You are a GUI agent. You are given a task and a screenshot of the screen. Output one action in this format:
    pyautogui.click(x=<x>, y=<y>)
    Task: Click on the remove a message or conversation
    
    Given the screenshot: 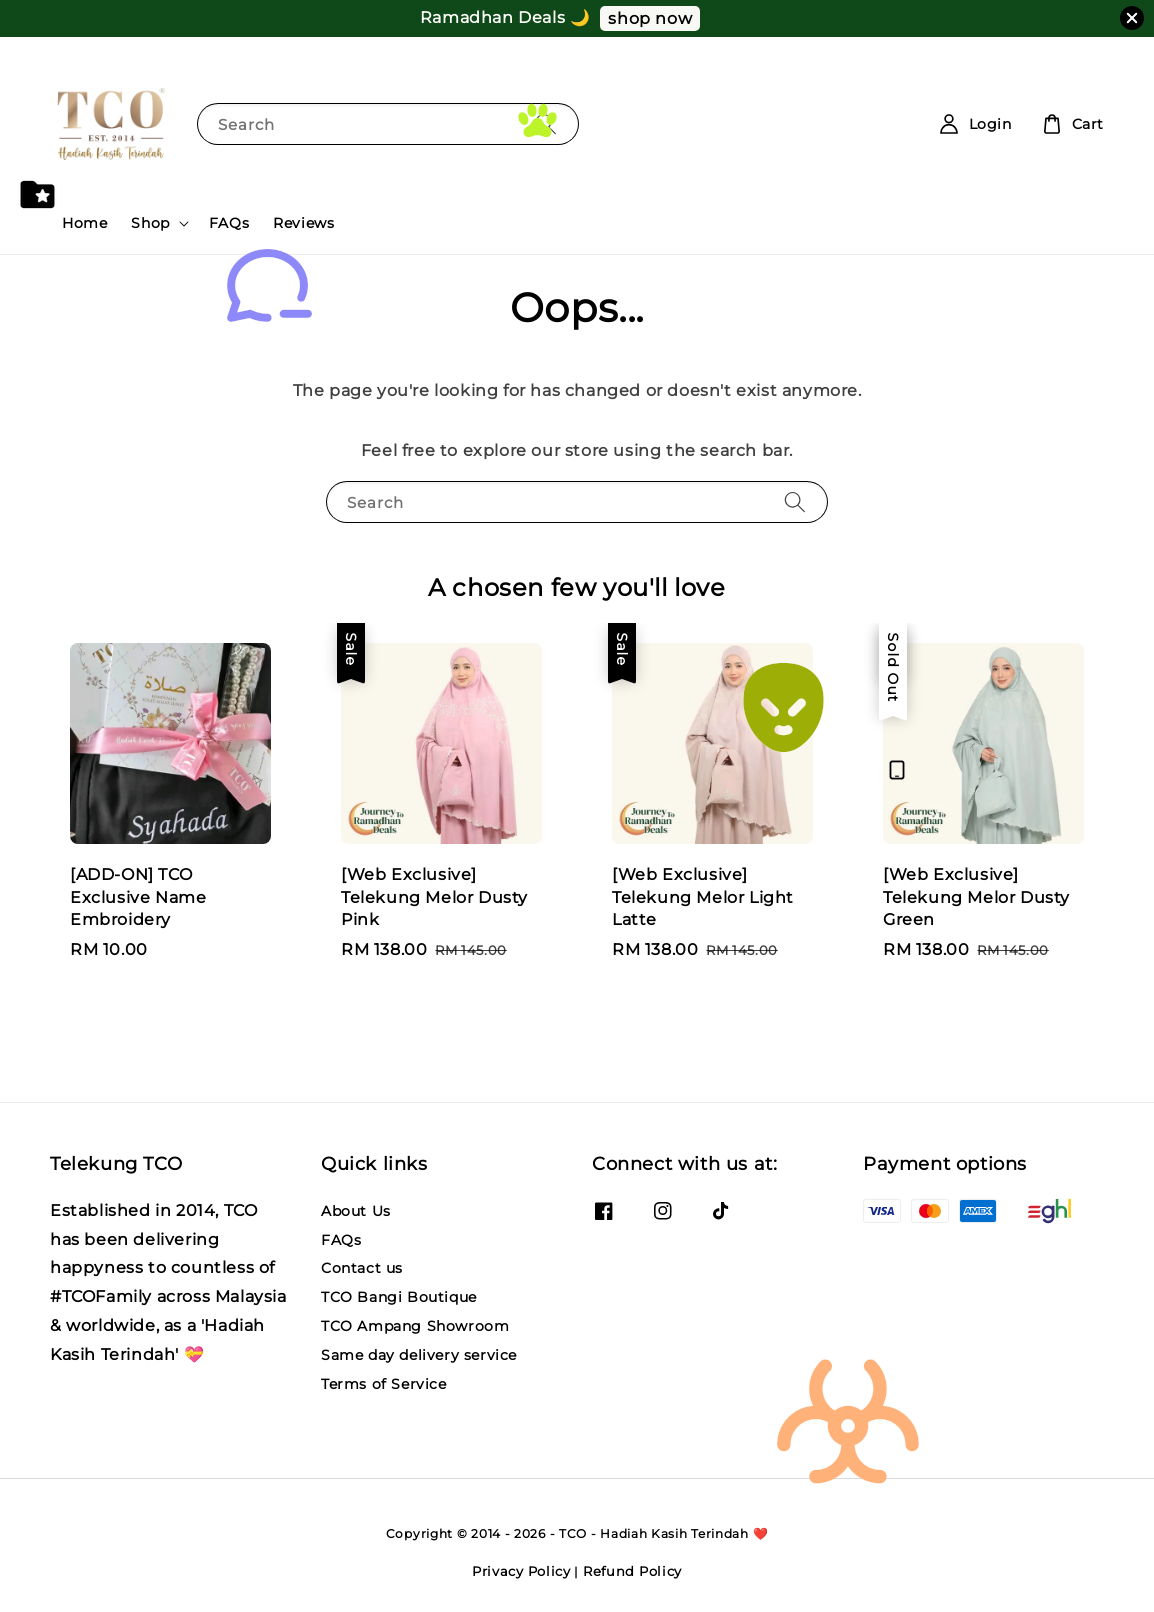 What is the action you would take?
    pyautogui.click(x=267, y=285)
    